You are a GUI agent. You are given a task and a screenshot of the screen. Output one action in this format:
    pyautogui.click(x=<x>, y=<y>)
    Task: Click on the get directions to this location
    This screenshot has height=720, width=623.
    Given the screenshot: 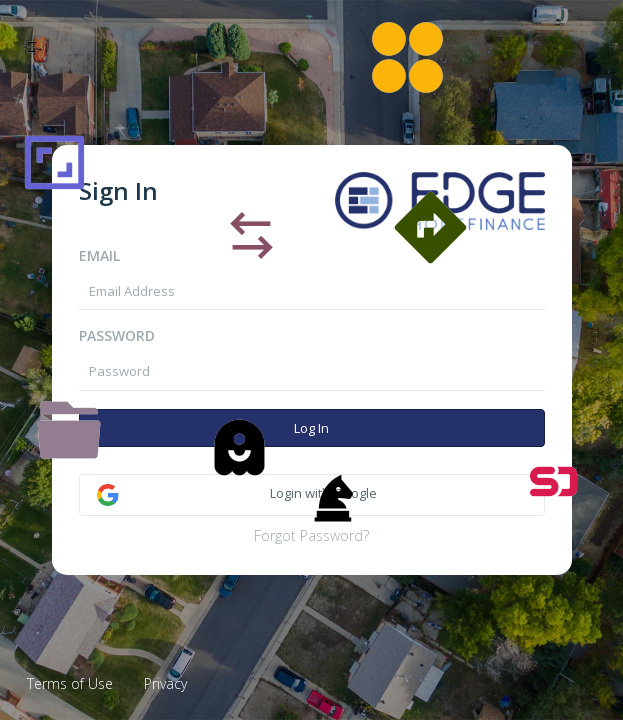 What is the action you would take?
    pyautogui.click(x=430, y=227)
    